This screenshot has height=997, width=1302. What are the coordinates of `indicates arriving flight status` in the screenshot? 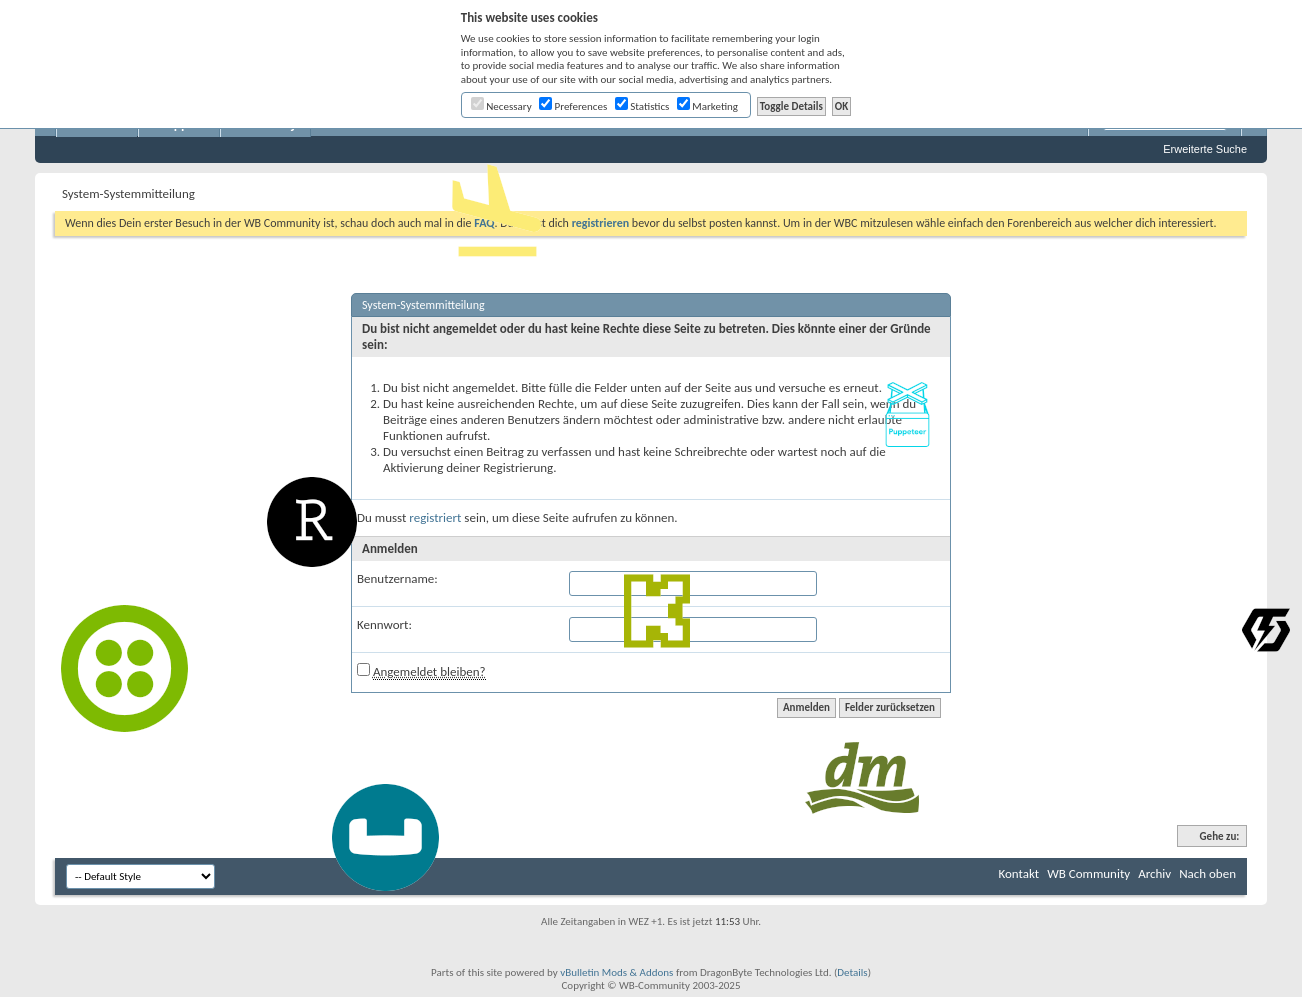 It's located at (497, 212).